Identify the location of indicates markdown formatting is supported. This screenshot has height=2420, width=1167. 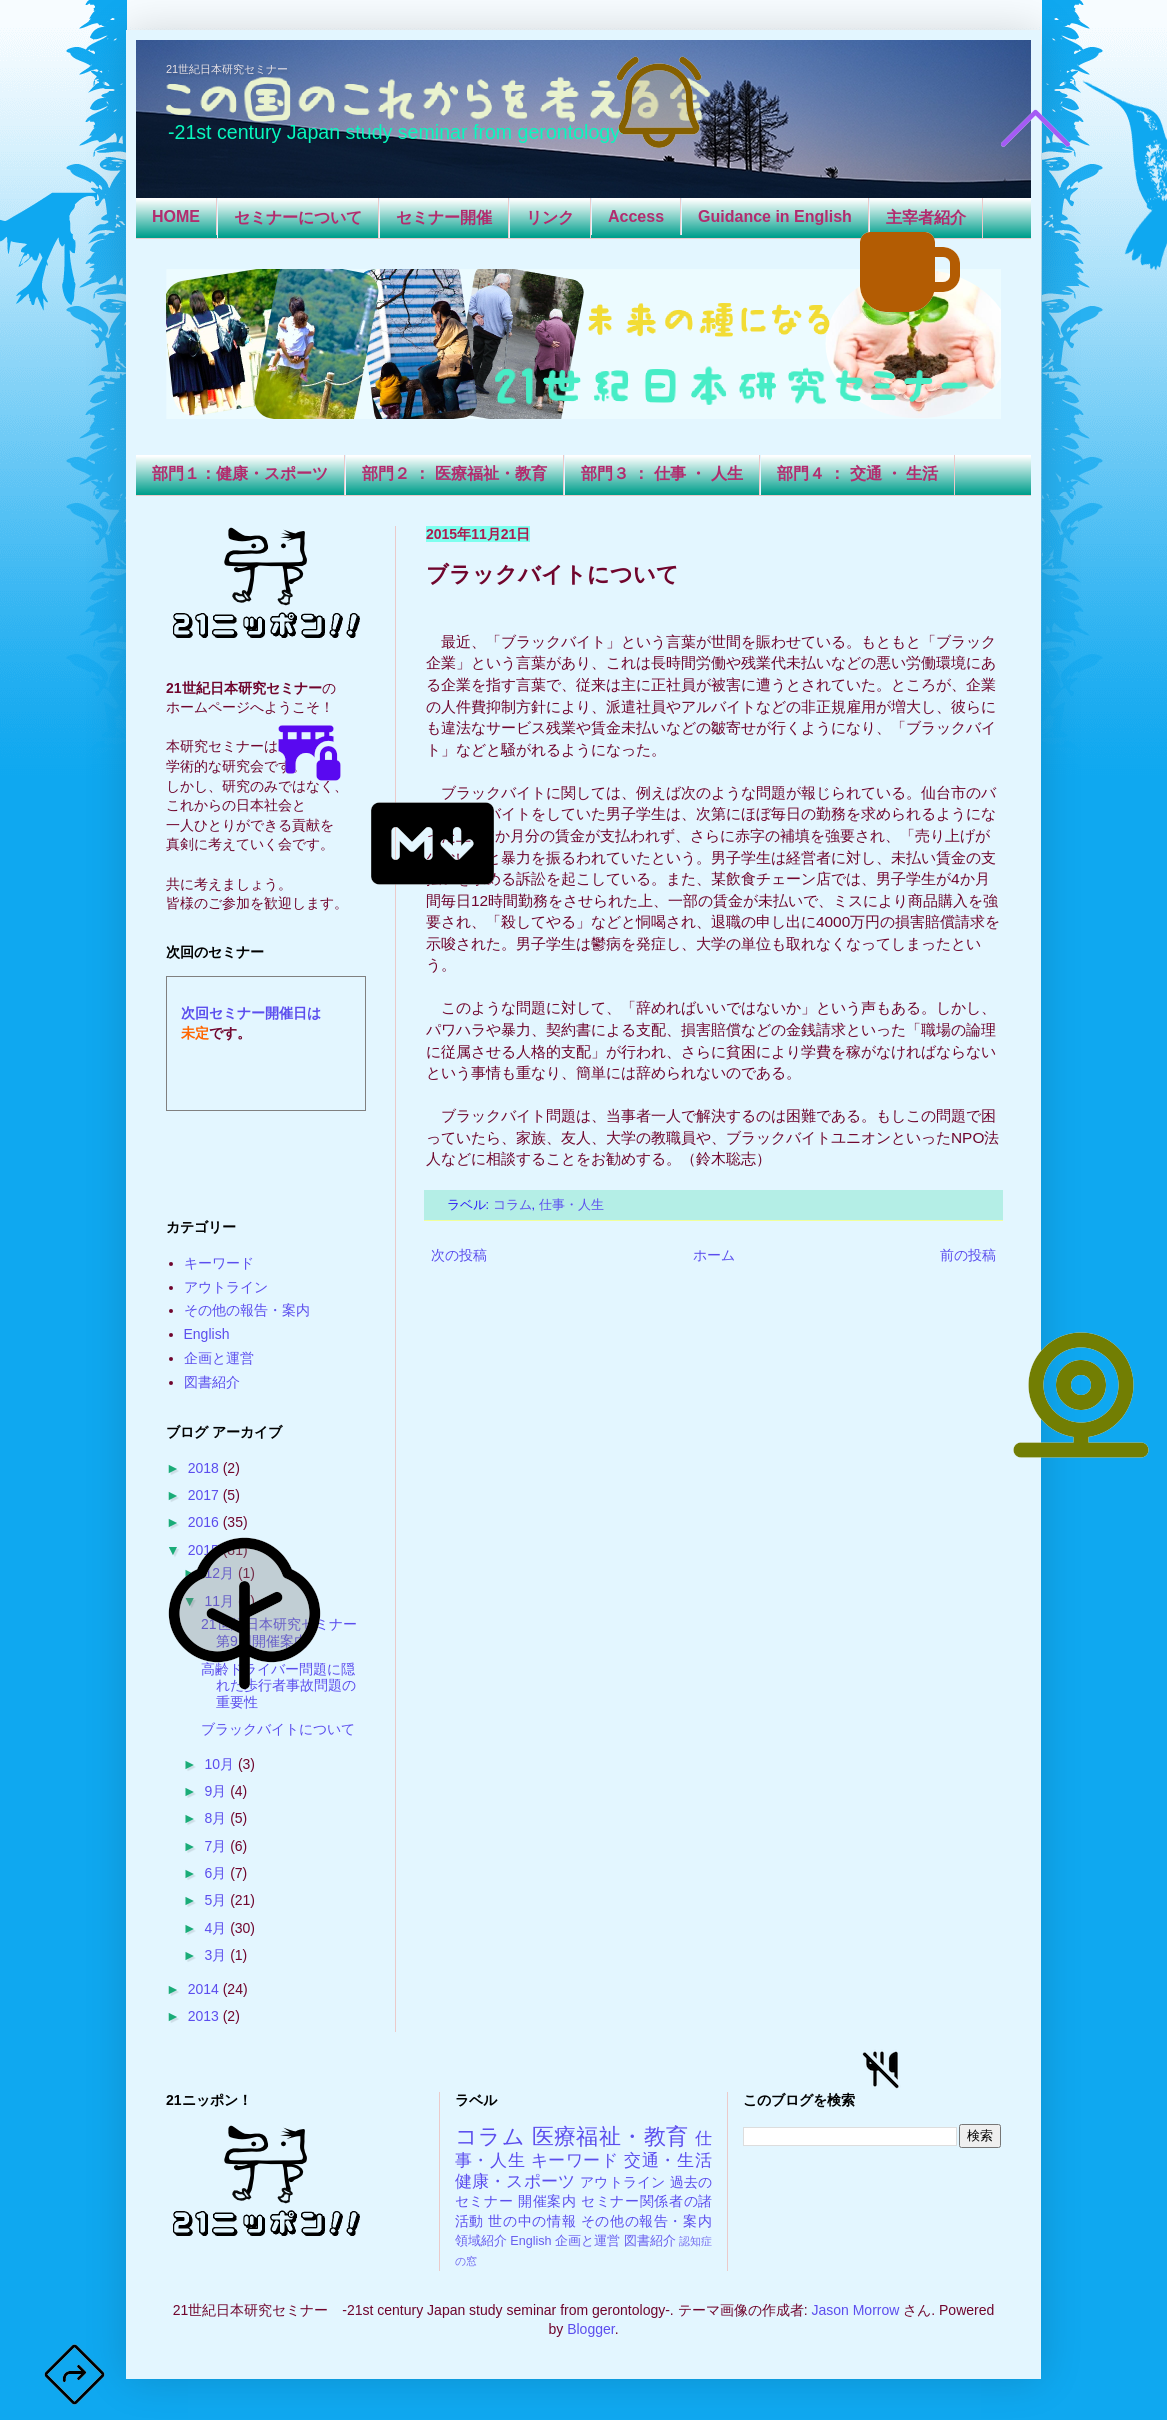
(432, 843).